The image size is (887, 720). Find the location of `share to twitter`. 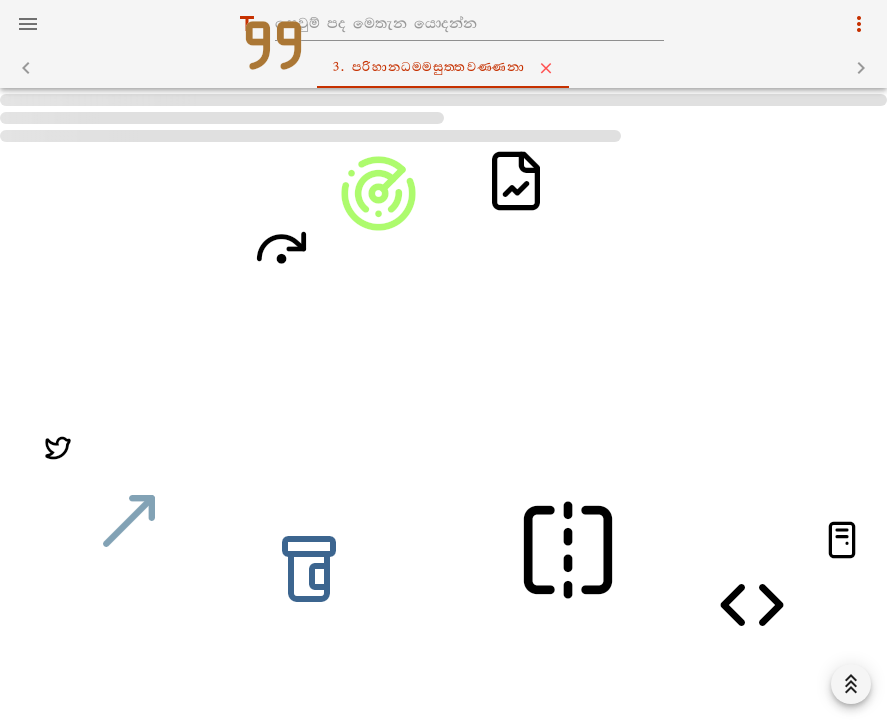

share to twitter is located at coordinates (58, 448).